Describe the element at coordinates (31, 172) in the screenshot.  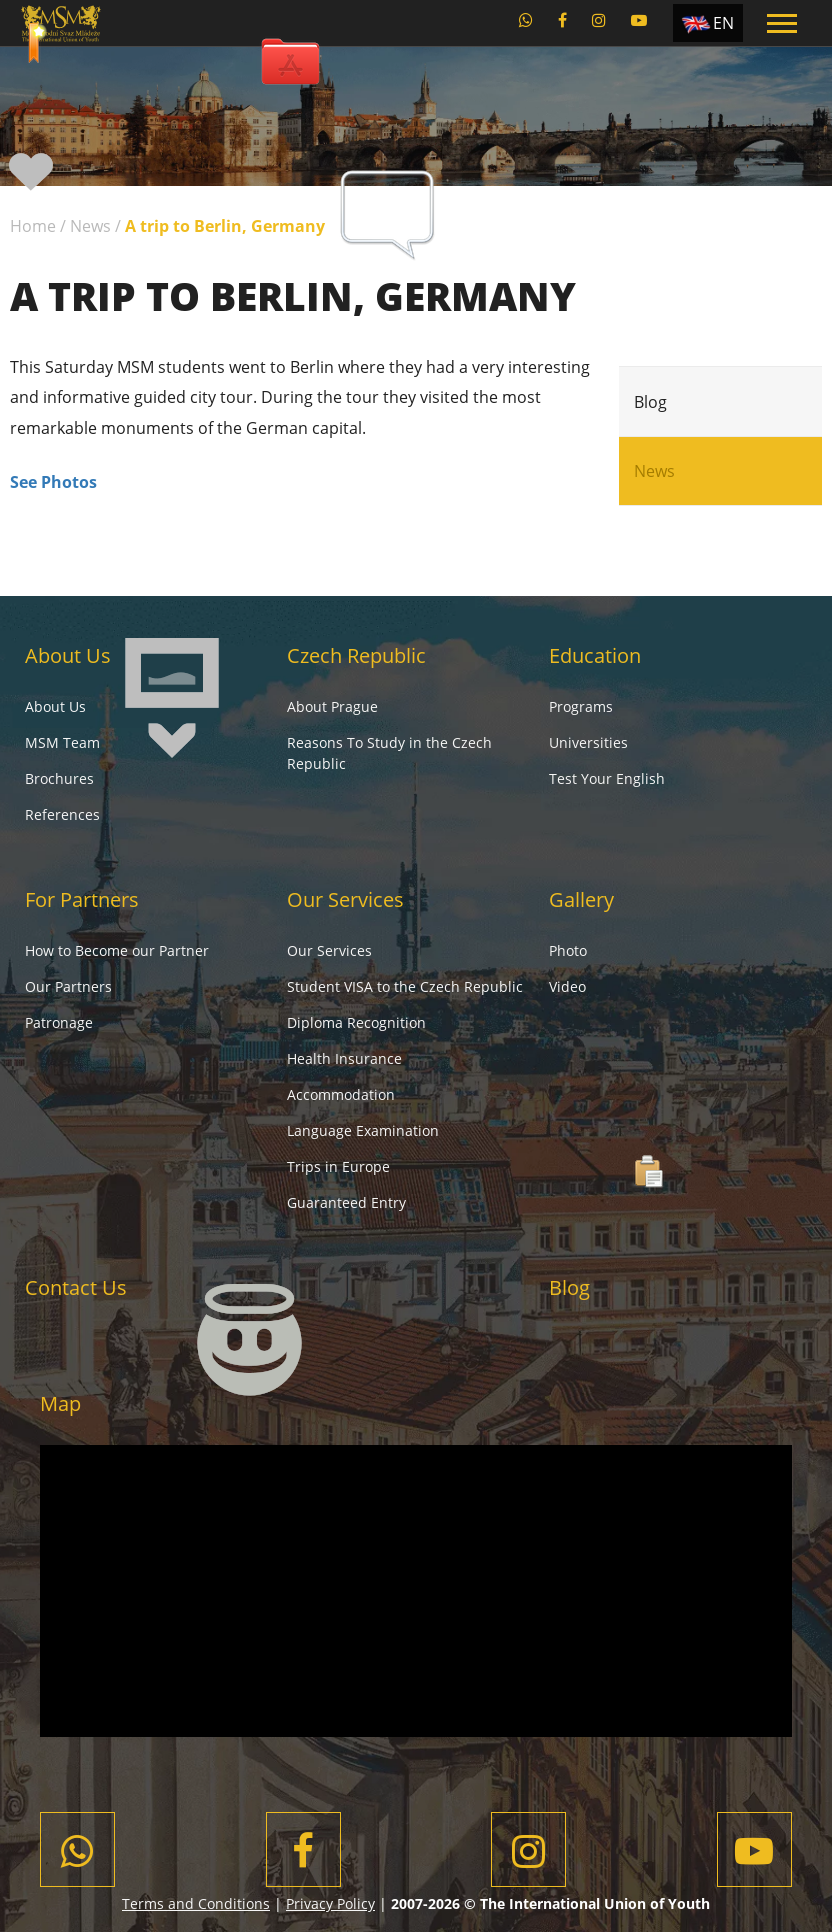
I see `mark item as favorite` at that location.